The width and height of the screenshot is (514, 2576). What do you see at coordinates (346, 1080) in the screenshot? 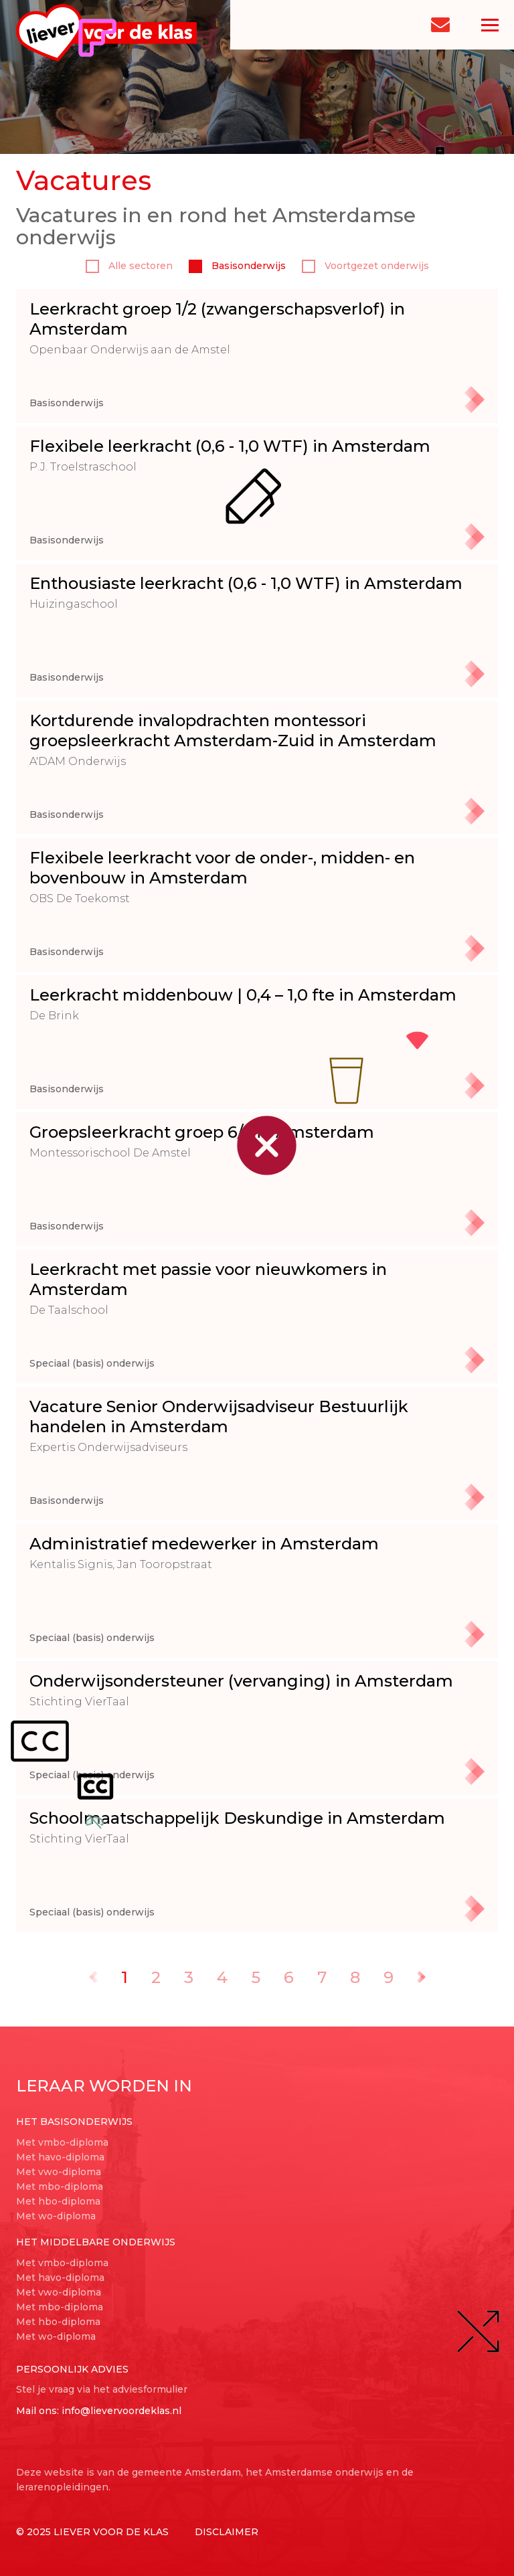
I see `view nearby bars or pubs` at bounding box center [346, 1080].